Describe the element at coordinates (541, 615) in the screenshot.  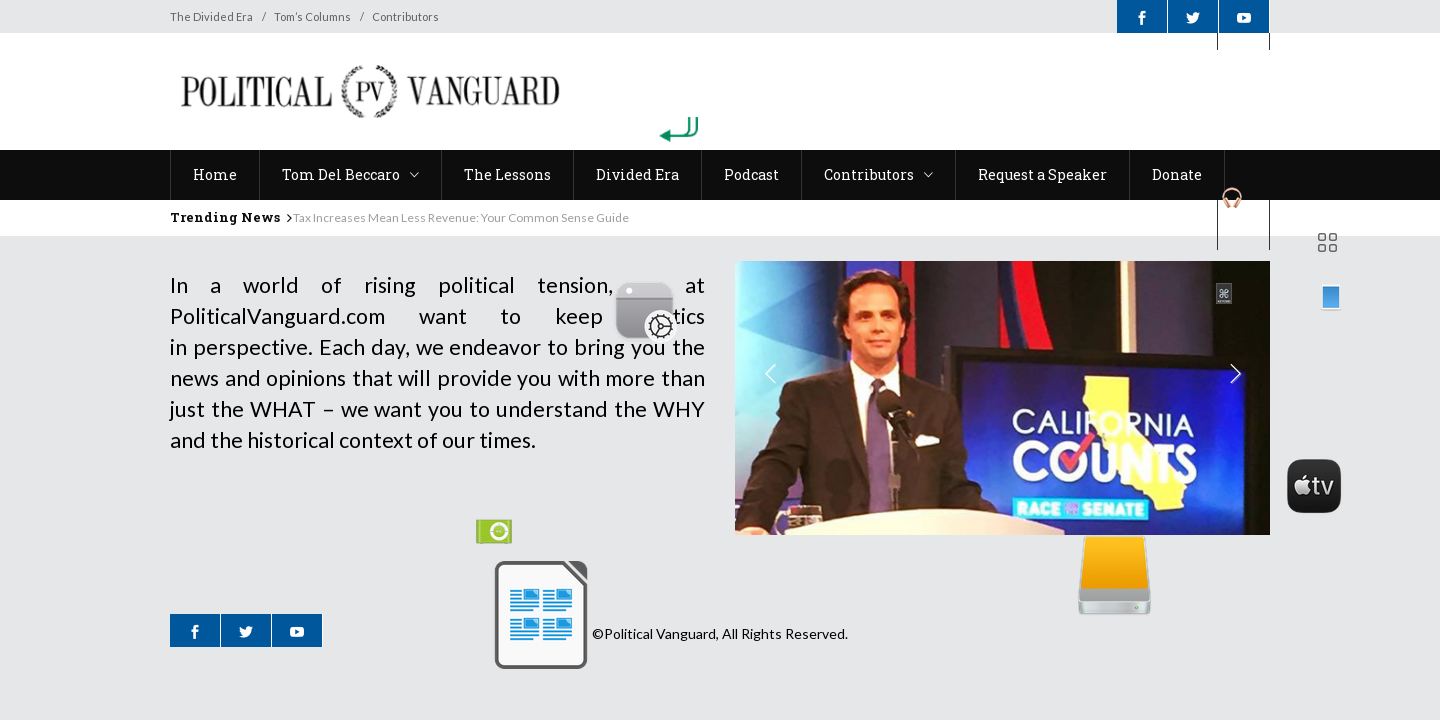
I see `libreoffice master document file type` at that location.